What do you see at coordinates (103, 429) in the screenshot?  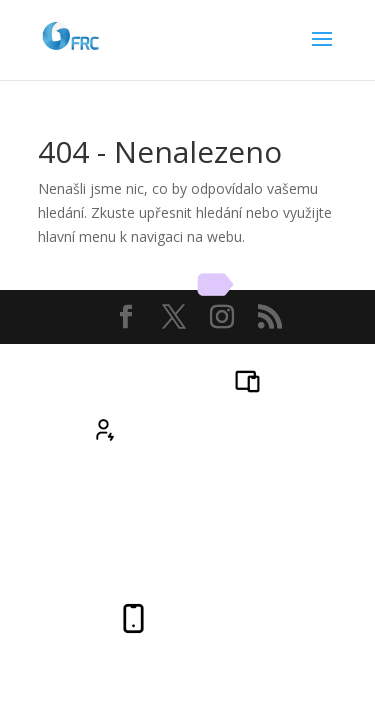 I see `user account with quick actions` at bounding box center [103, 429].